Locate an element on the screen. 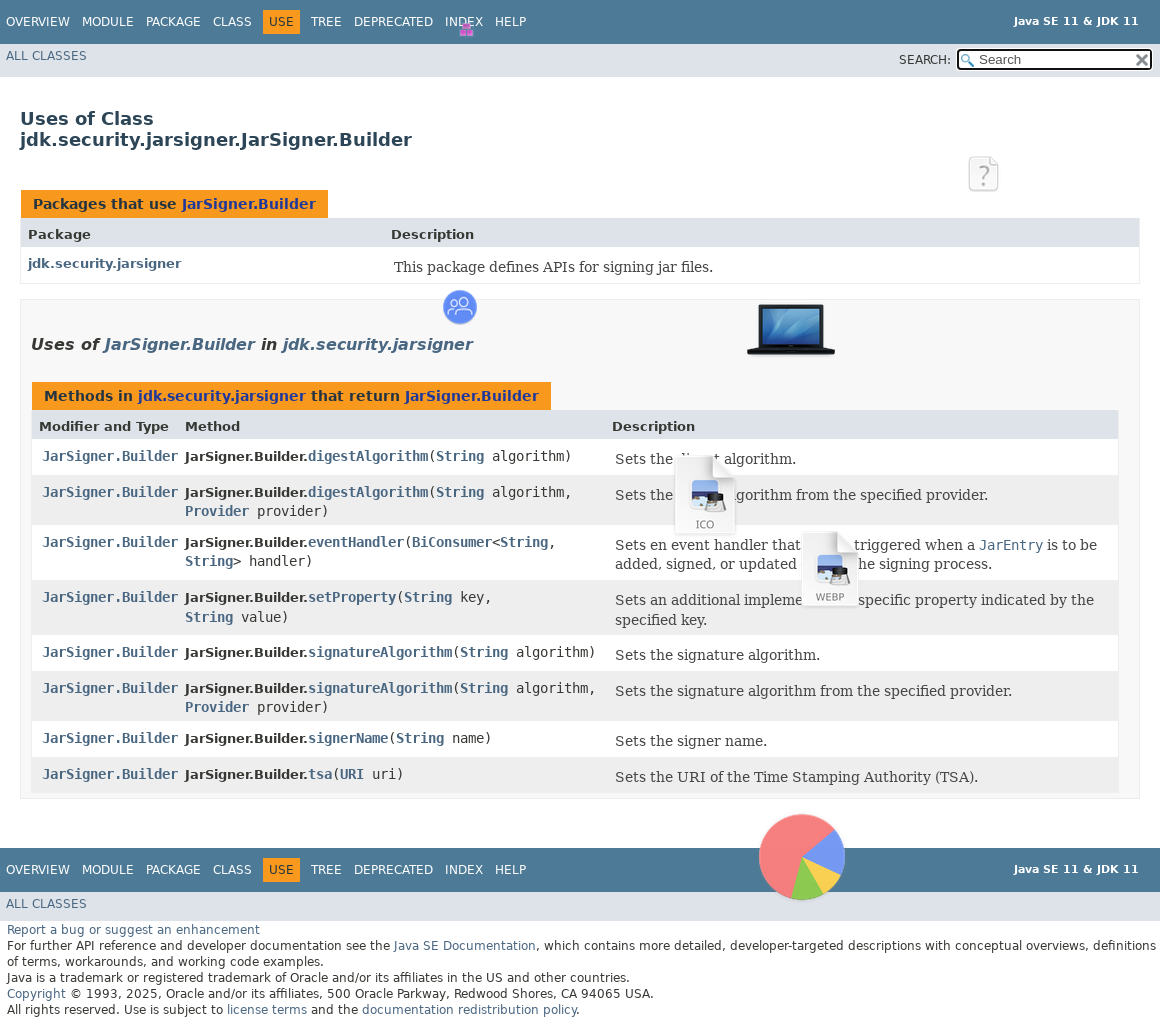 The width and height of the screenshot is (1160, 1031). represents a macbook device in system settings is located at coordinates (791, 326).